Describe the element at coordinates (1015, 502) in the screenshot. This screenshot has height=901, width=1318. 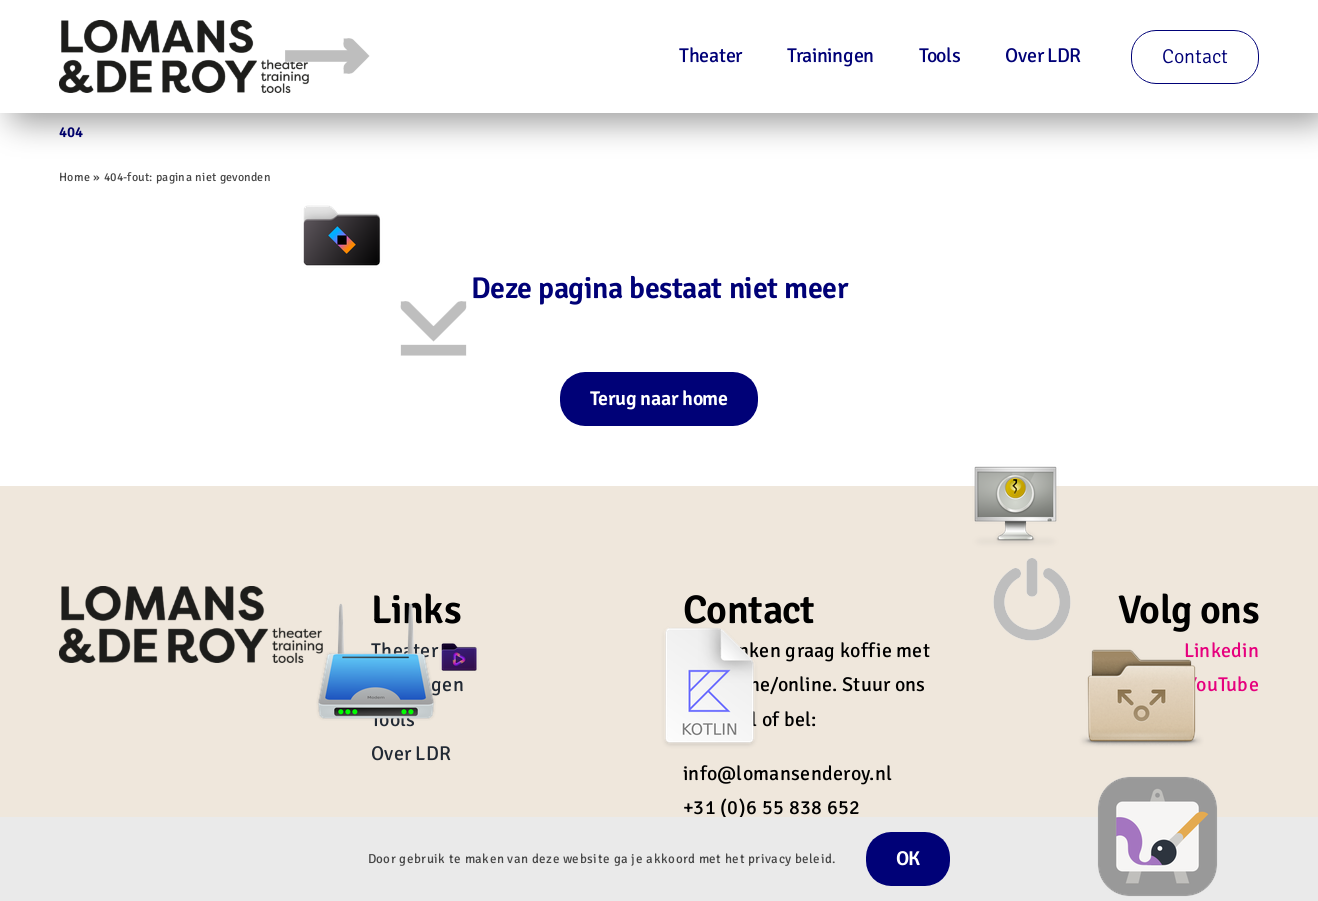
I see `lock your screen` at that location.